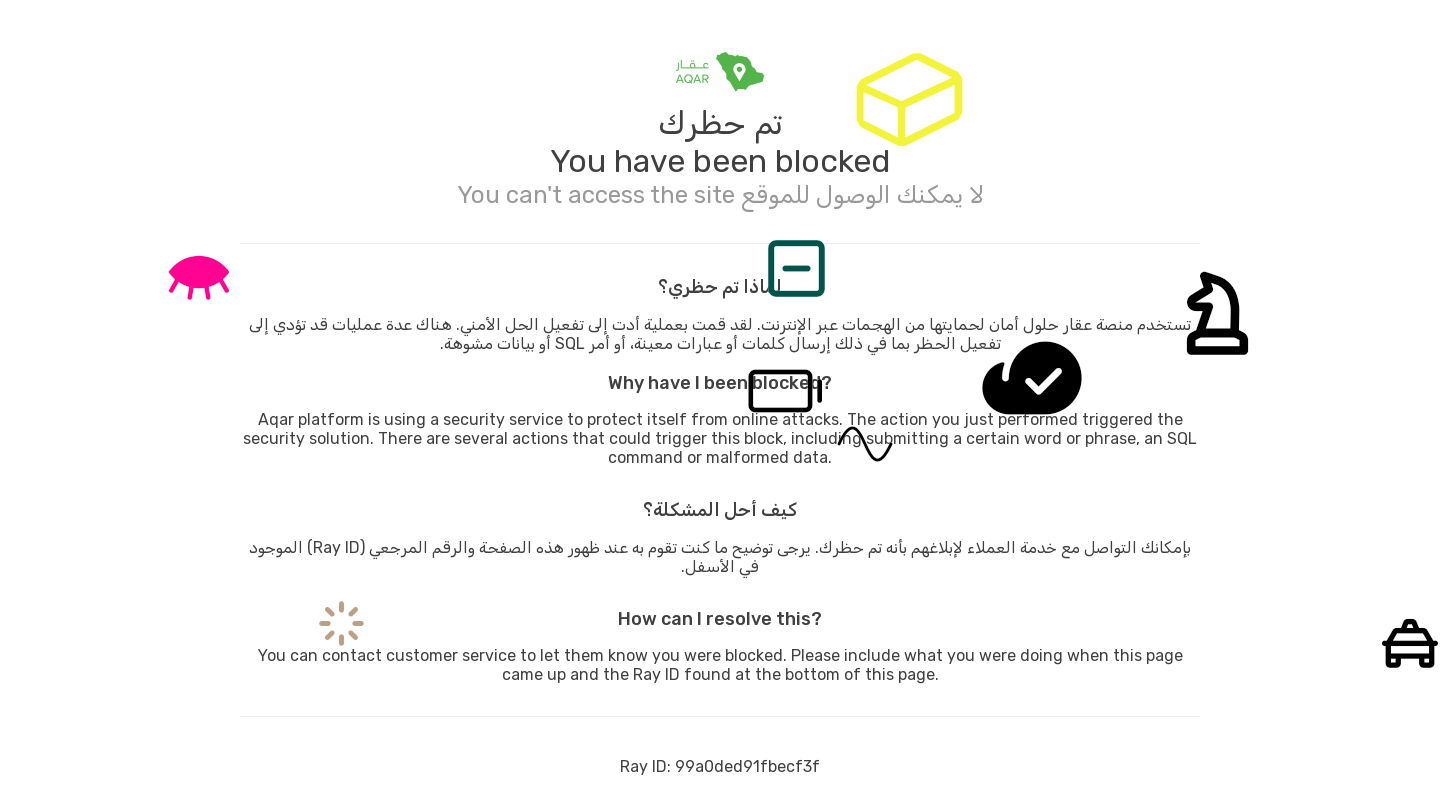  Describe the element at coordinates (1032, 378) in the screenshot. I see `file successfully uploaded to cloud storage` at that location.